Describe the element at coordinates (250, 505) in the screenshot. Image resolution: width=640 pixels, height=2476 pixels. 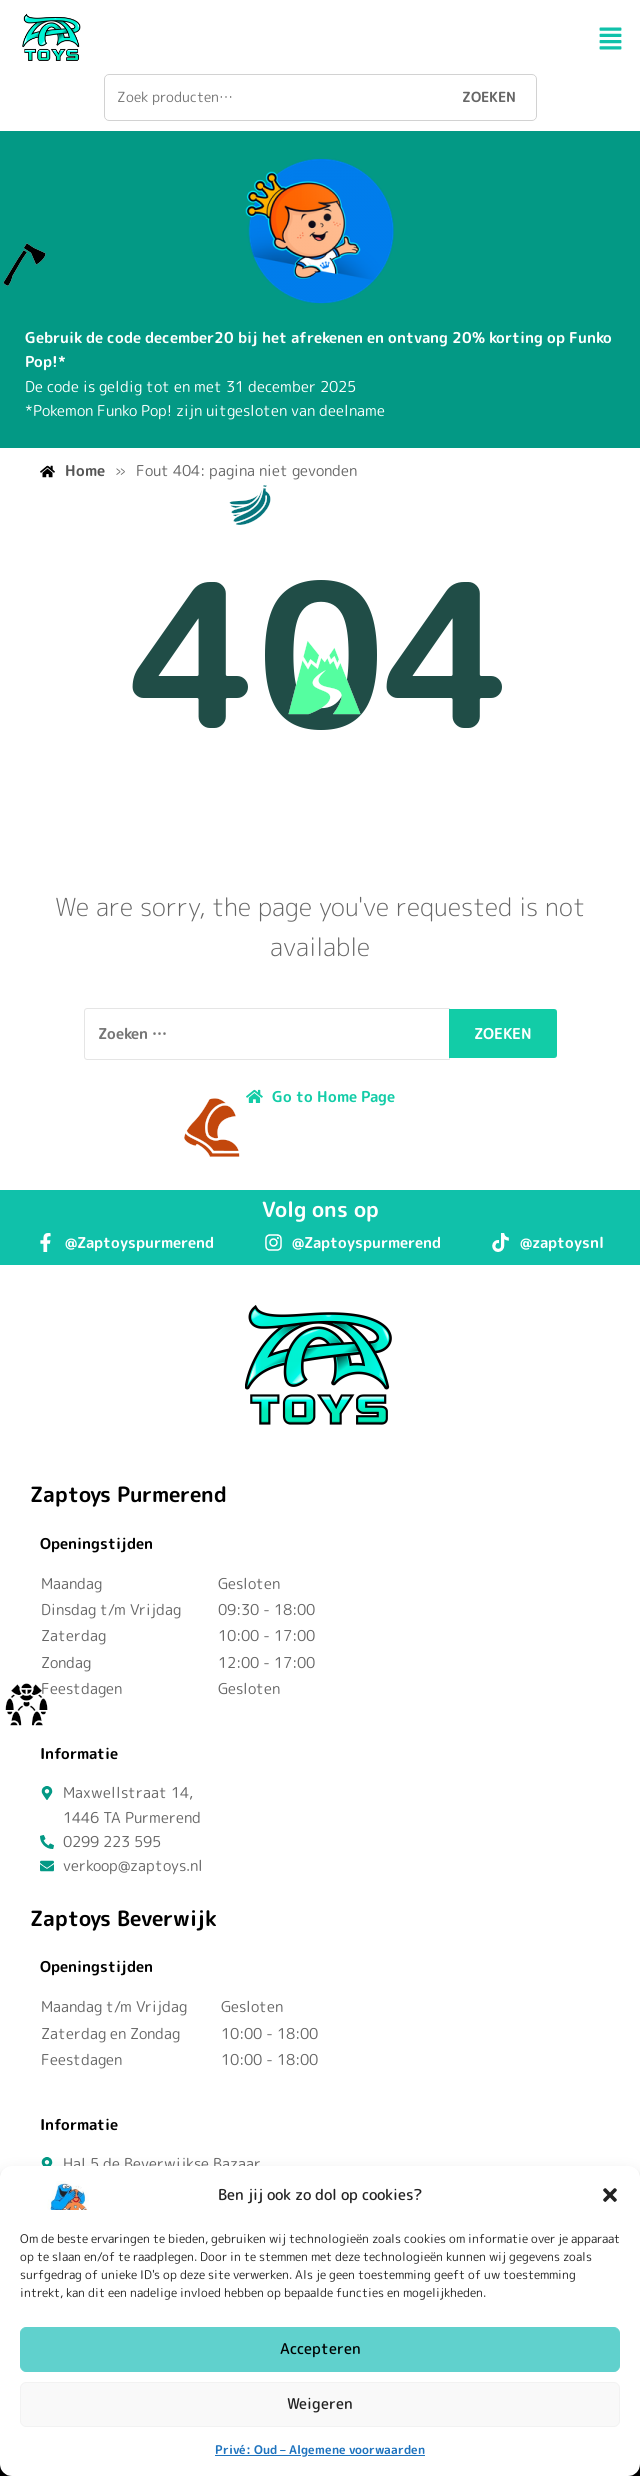
I see `banana item or fruit category in a game inventory` at that location.